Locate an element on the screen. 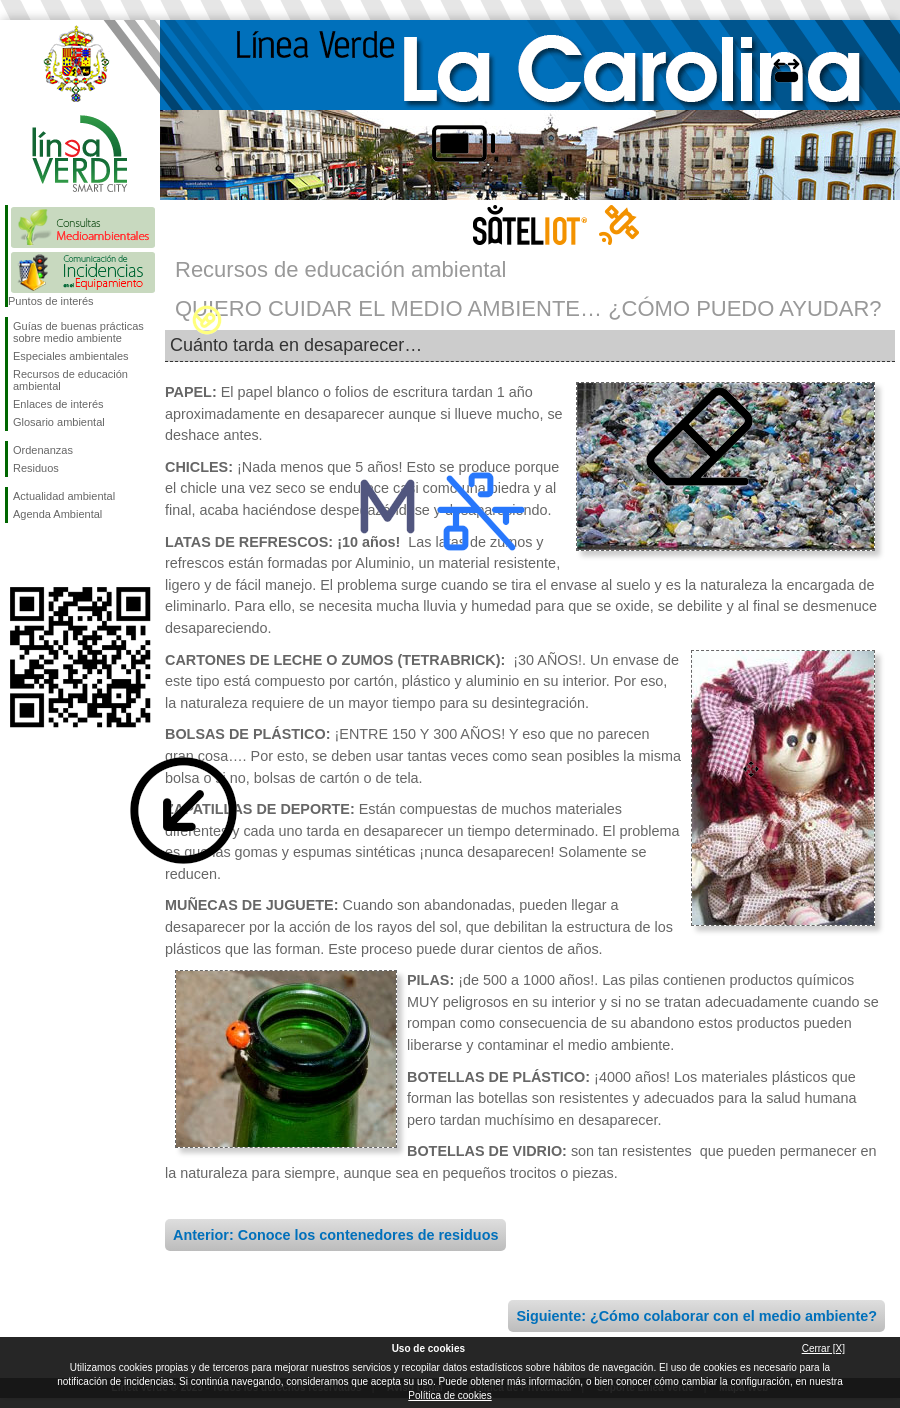 This screenshot has height=1408, width=900. auto-fit content to container width is located at coordinates (786, 70).